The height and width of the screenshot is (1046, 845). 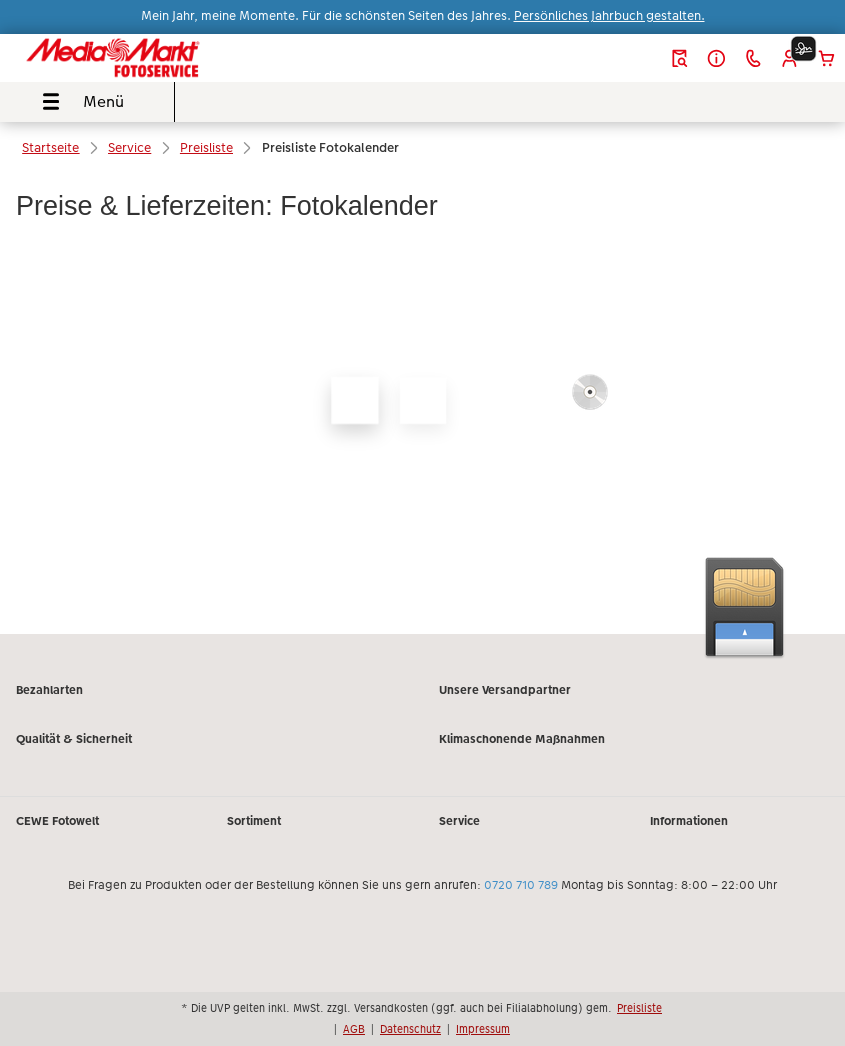 What do you see at coordinates (590, 392) in the screenshot?
I see `access cd/dvd rewritable drive` at bounding box center [590, 392].